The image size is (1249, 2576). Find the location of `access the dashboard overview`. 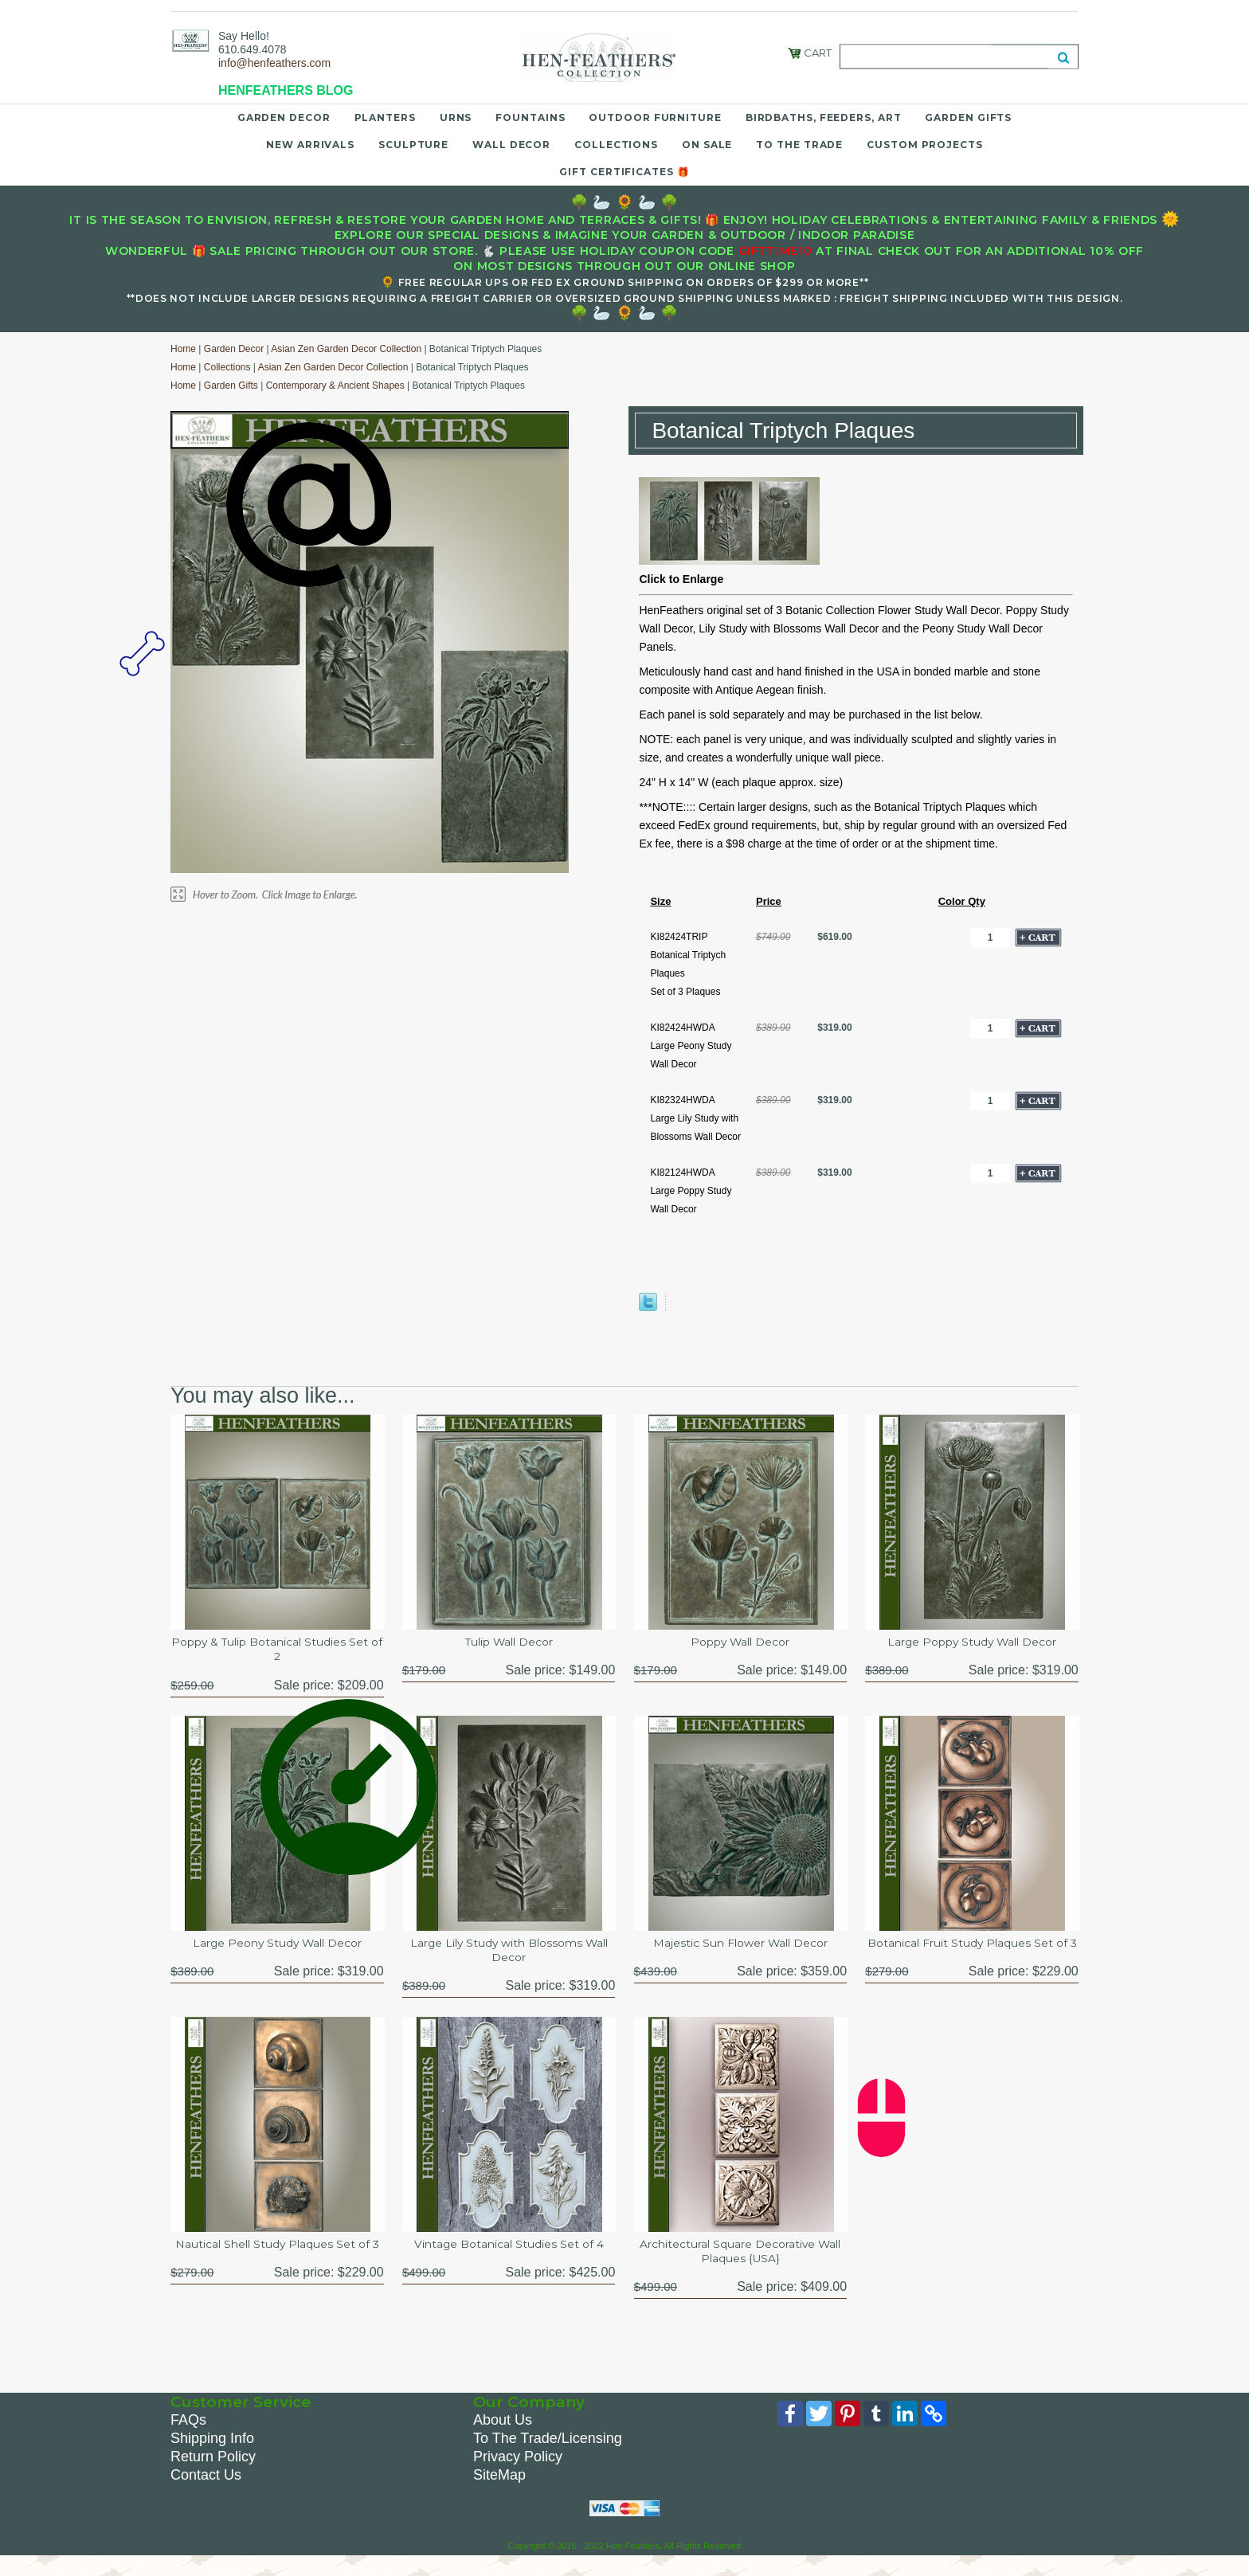

access the dashboard overview is located at coordinates (348, 1787).